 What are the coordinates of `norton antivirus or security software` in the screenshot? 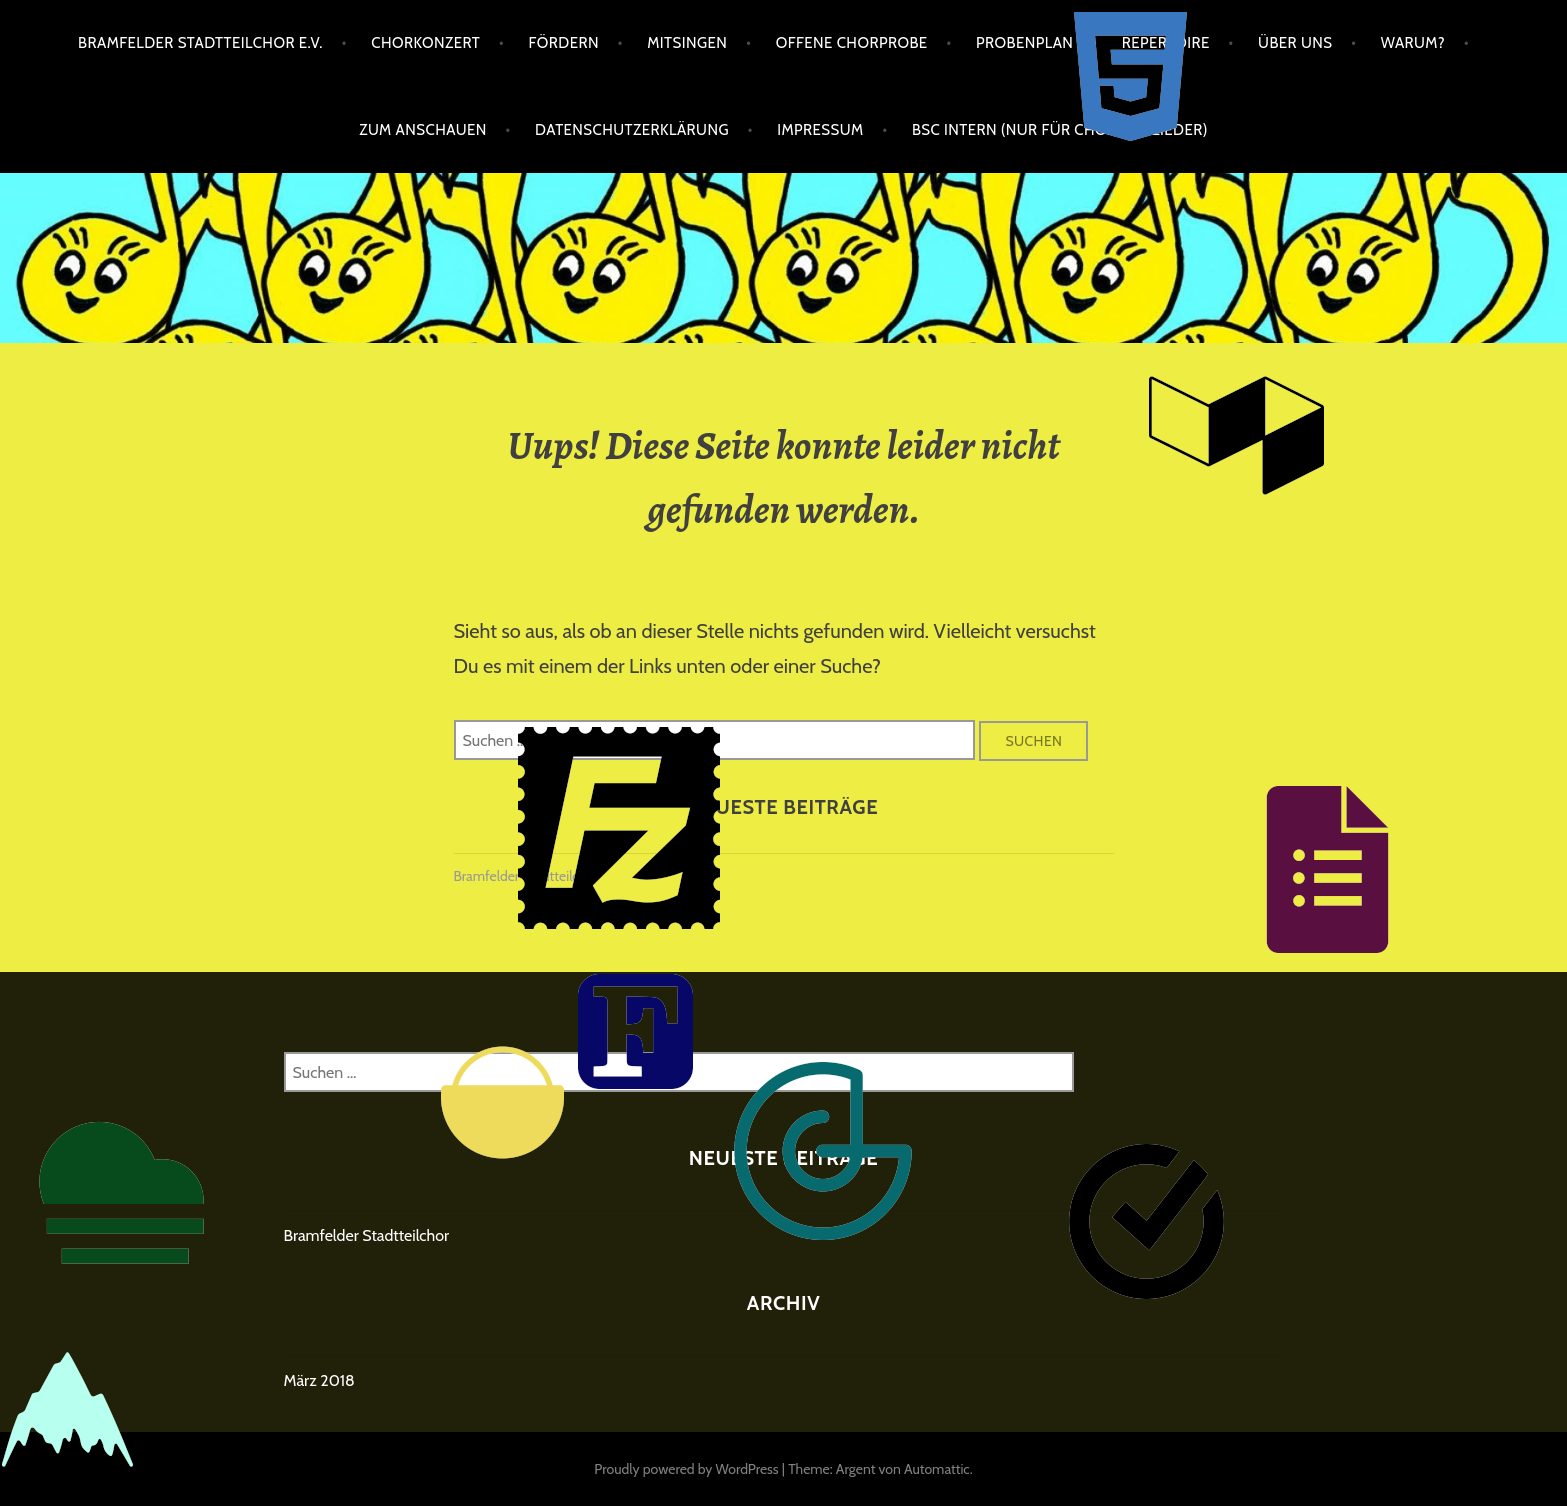 It's located at (1146, 1221).